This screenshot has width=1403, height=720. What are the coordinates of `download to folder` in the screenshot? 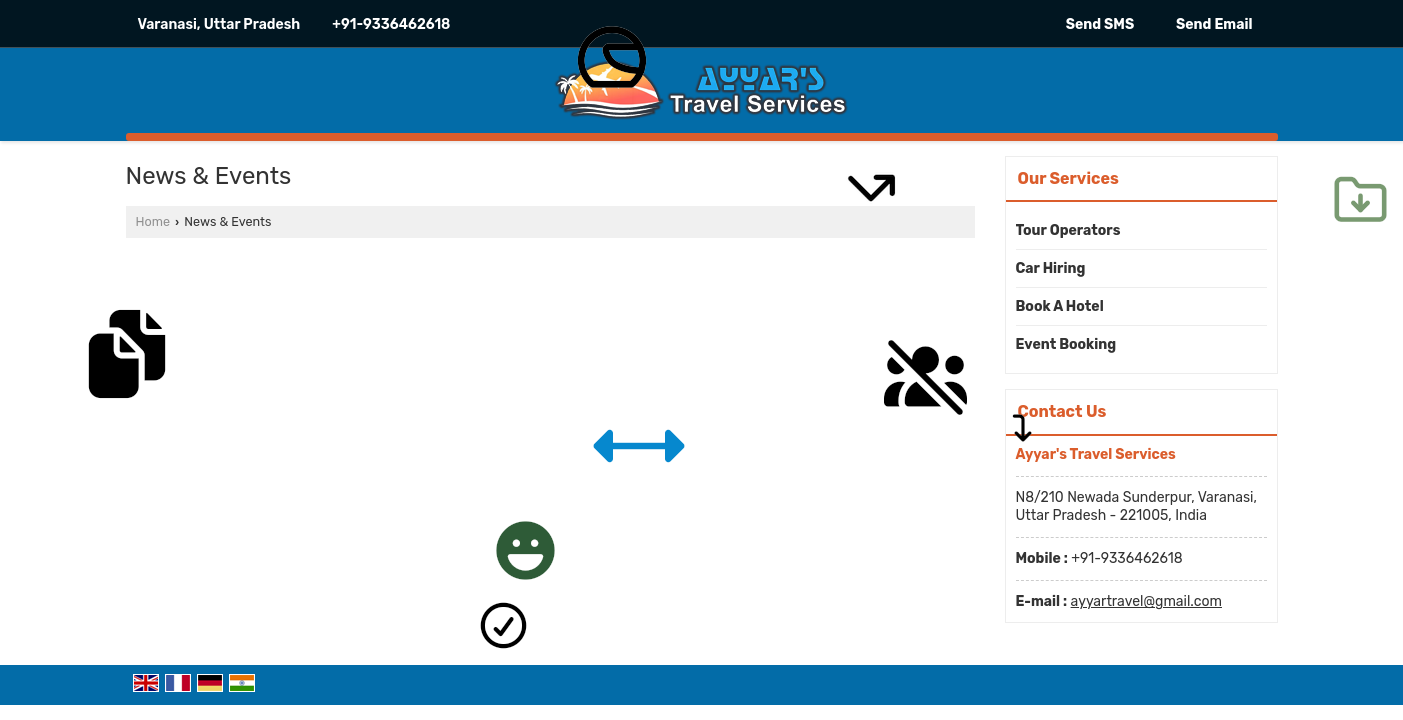 It's located at (1360, 200).